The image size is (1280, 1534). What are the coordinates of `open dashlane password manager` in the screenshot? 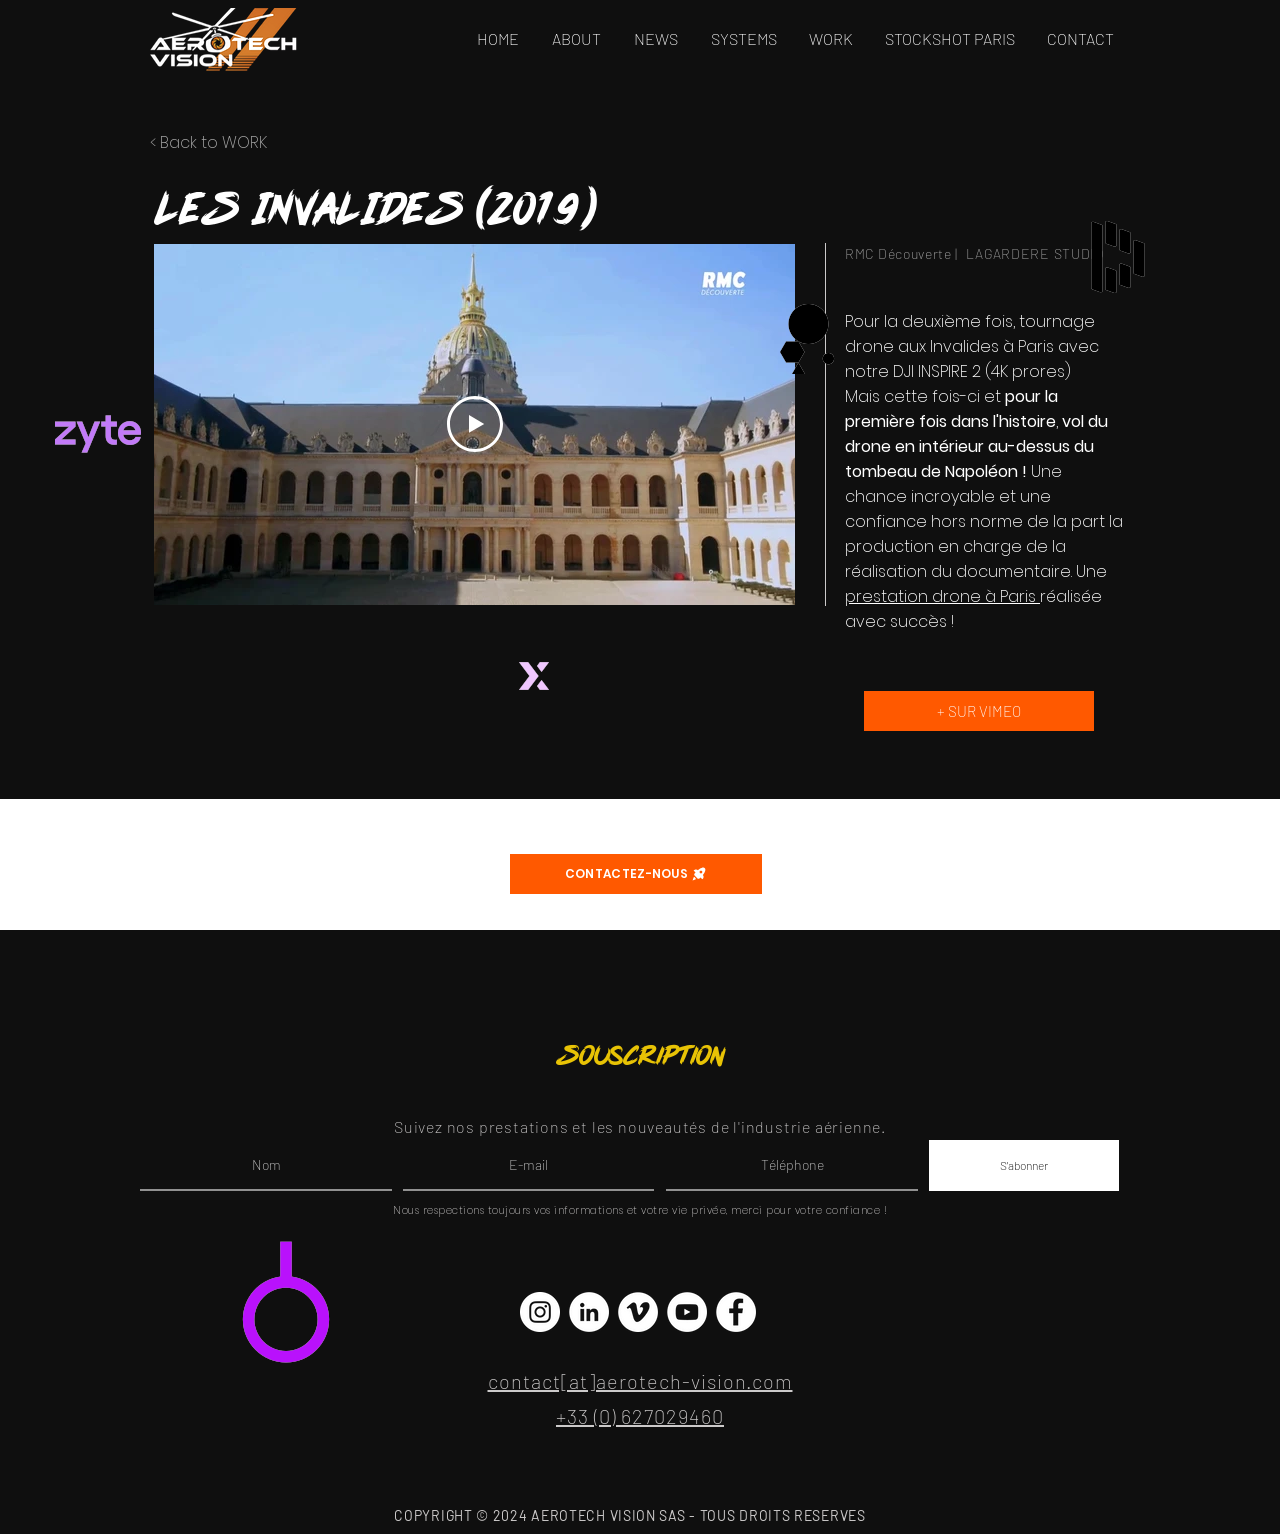 It's located at (1118, 257).